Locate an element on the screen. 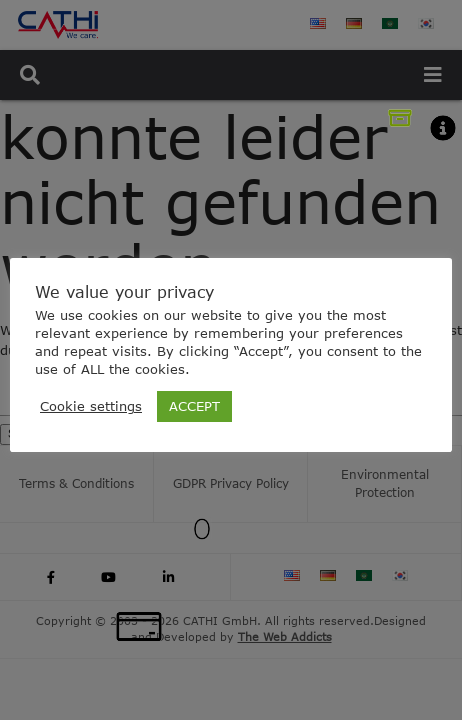 This screenshot has height=720, width=462. archive item or conversation is located at coordinates (400, 118).